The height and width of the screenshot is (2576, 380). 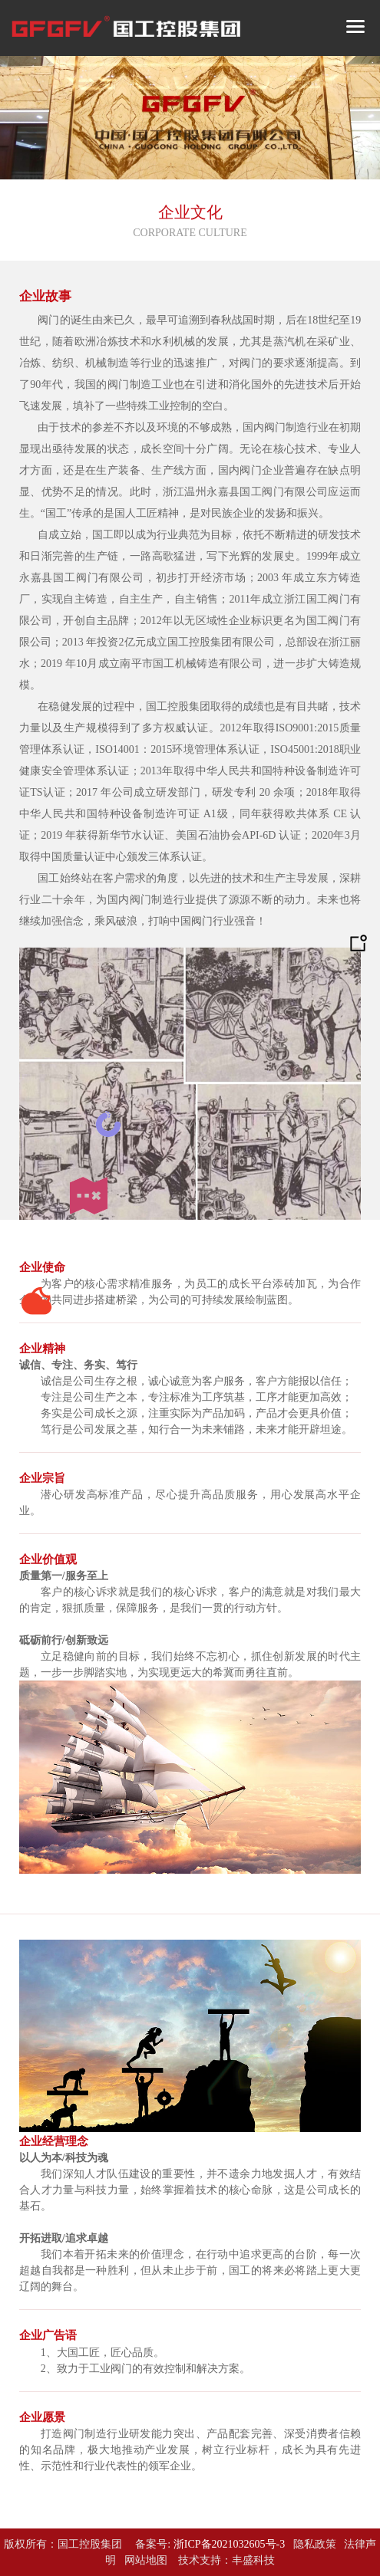 What do you see at coordinates (88, 1195) in the screenshot?
I see `view treasure map or hidden location` at bounding box center [88, 1195].